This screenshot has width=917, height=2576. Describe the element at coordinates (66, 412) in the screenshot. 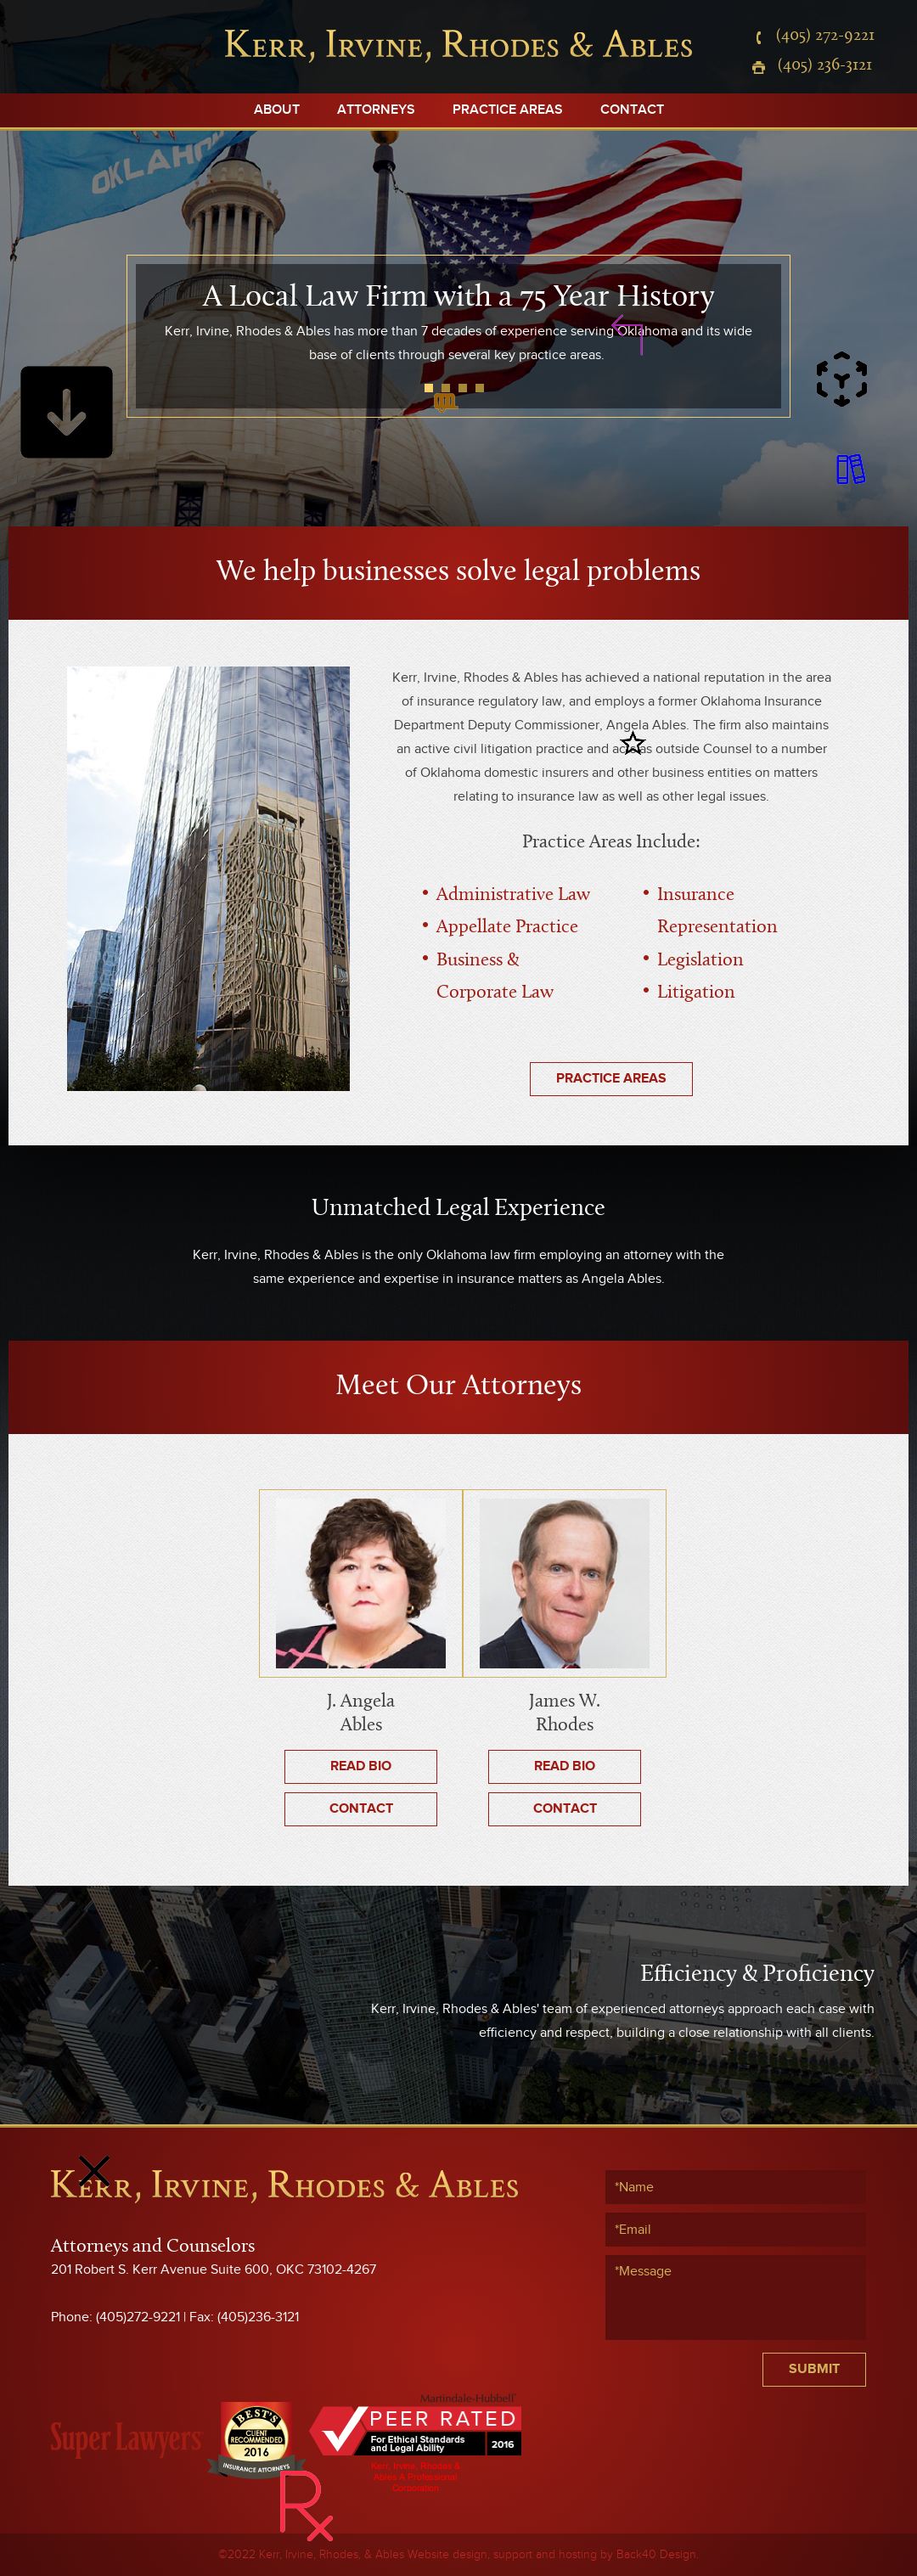

I see `download file or content` at that location.